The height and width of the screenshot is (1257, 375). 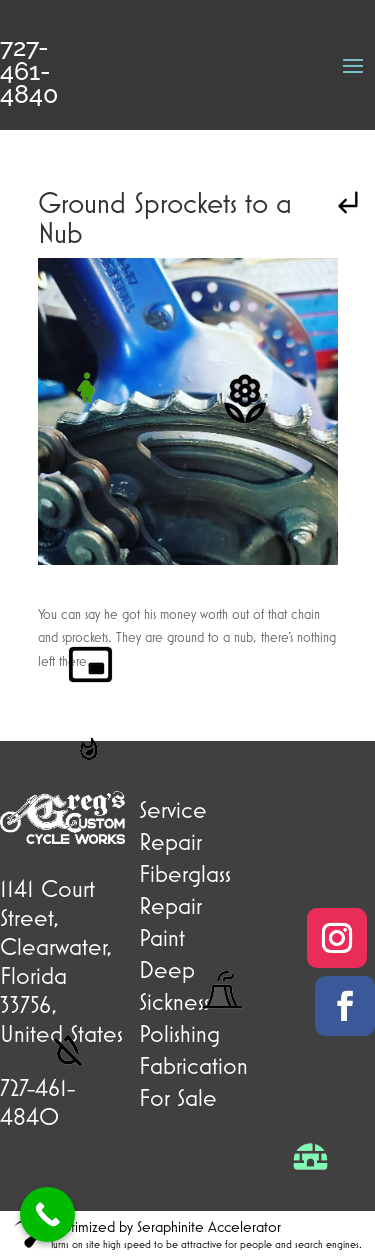 What do you see at coordinates (245, 400) in the screenshot?
I see `find nearby florists or flower shops` at bounding box center [245, 400].